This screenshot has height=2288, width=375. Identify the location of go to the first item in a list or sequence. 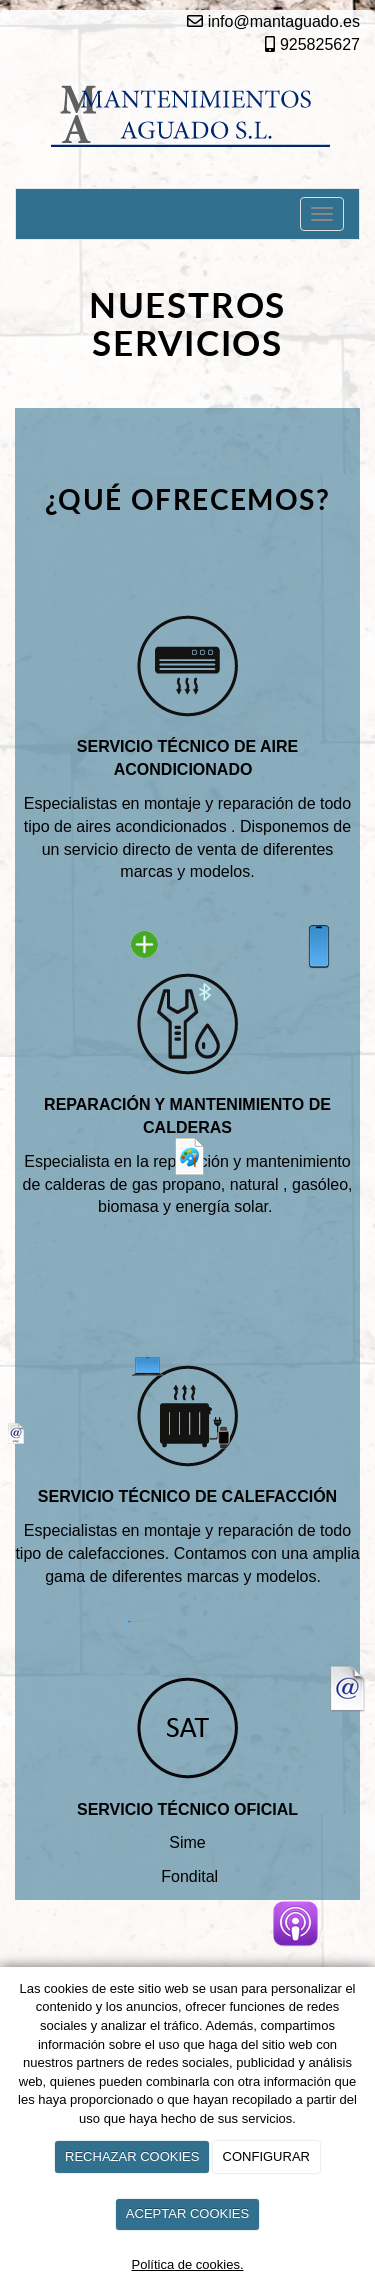
(132, 1621).